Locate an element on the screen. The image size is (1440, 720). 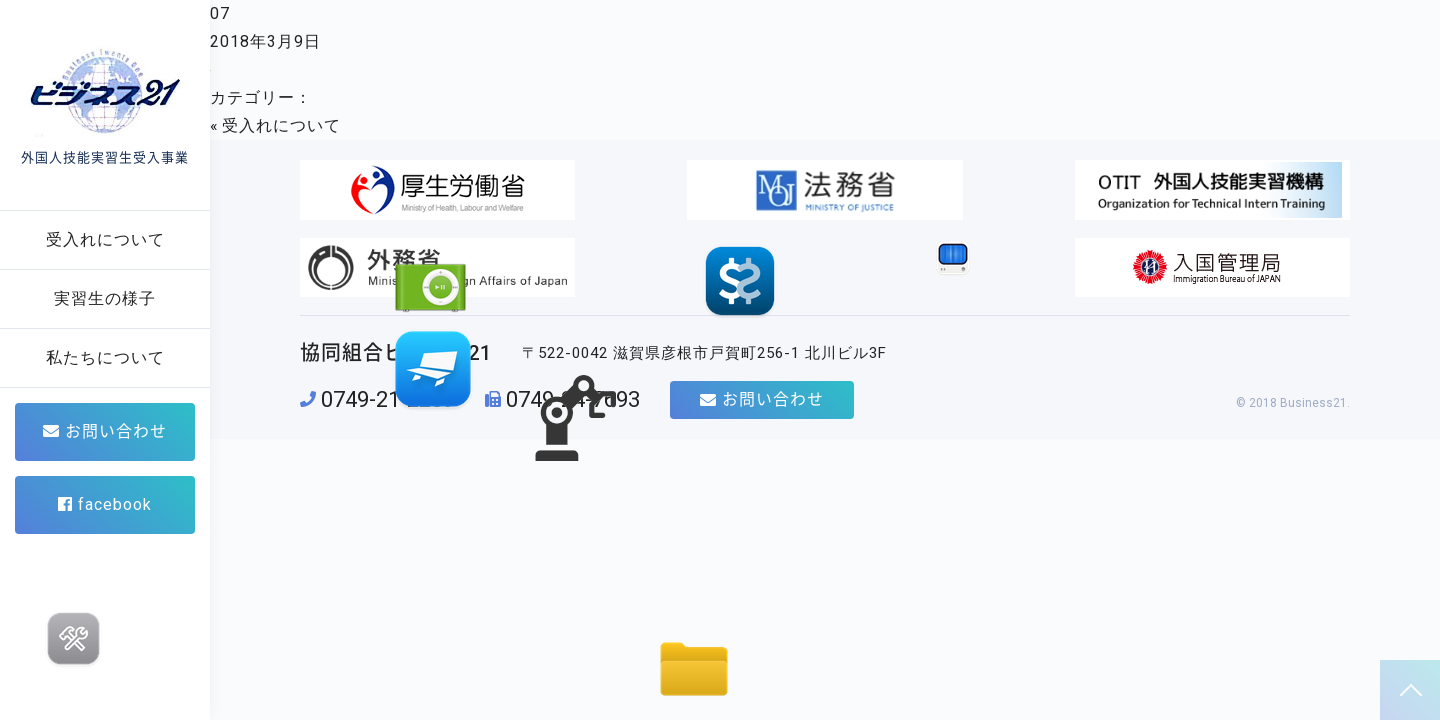
access advanced settings or preferences is located at coordinates (73, 639).